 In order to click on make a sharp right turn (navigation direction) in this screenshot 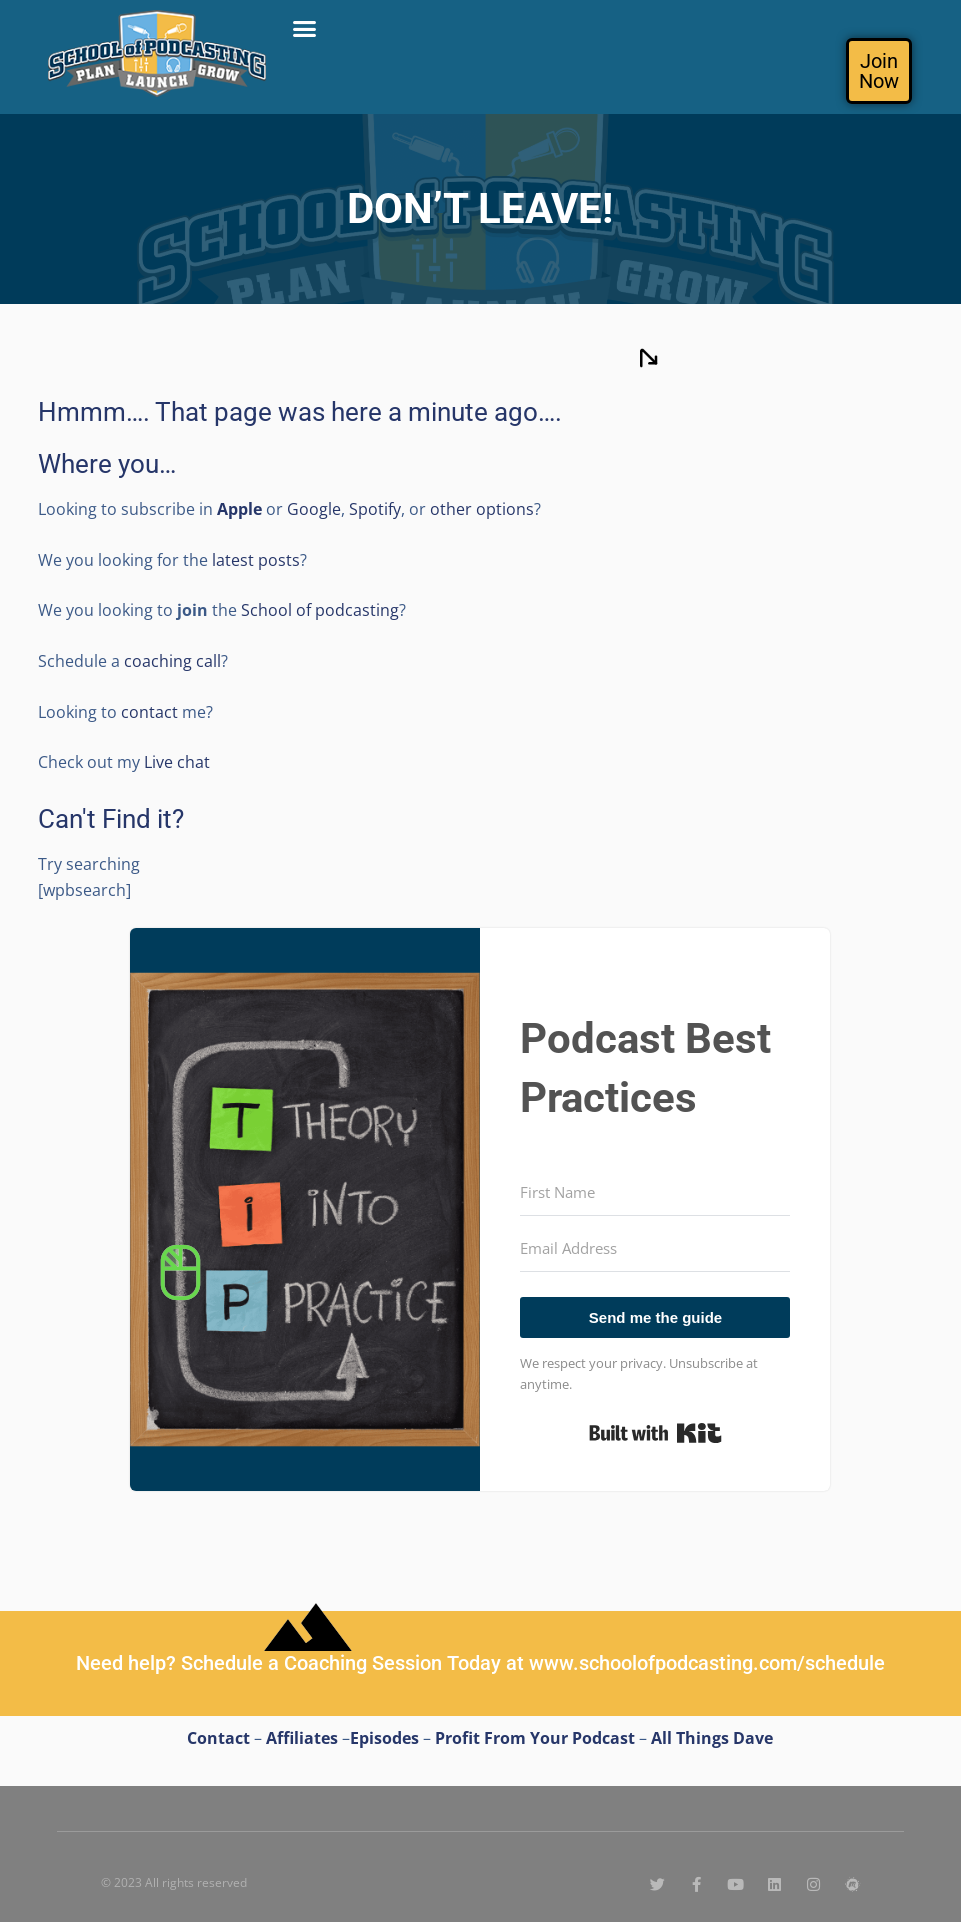, I will do `click(648, 358)`.